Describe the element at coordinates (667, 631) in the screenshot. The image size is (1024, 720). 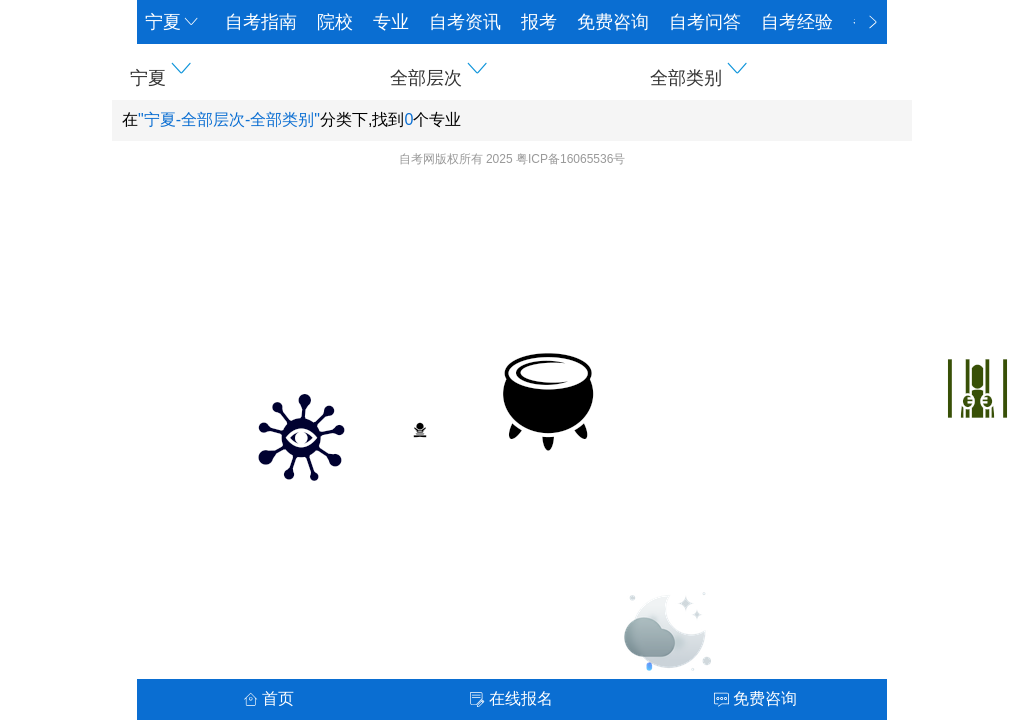
I see `indicates scattered showers at night` at that location.